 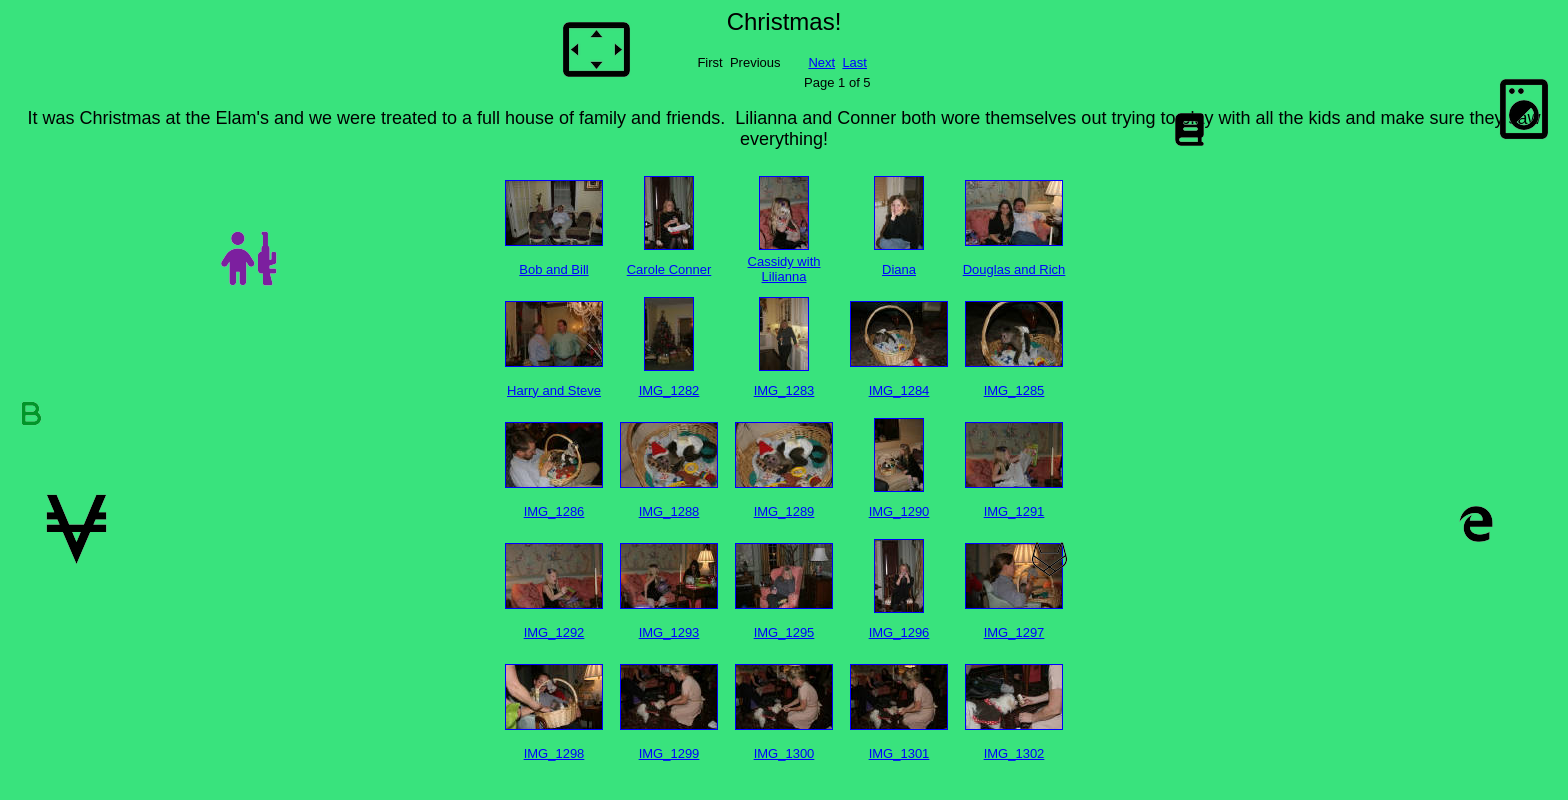 I want to click on indicates content related to child soldiers or armed conflict involving minors, so click(x=249, y=258).